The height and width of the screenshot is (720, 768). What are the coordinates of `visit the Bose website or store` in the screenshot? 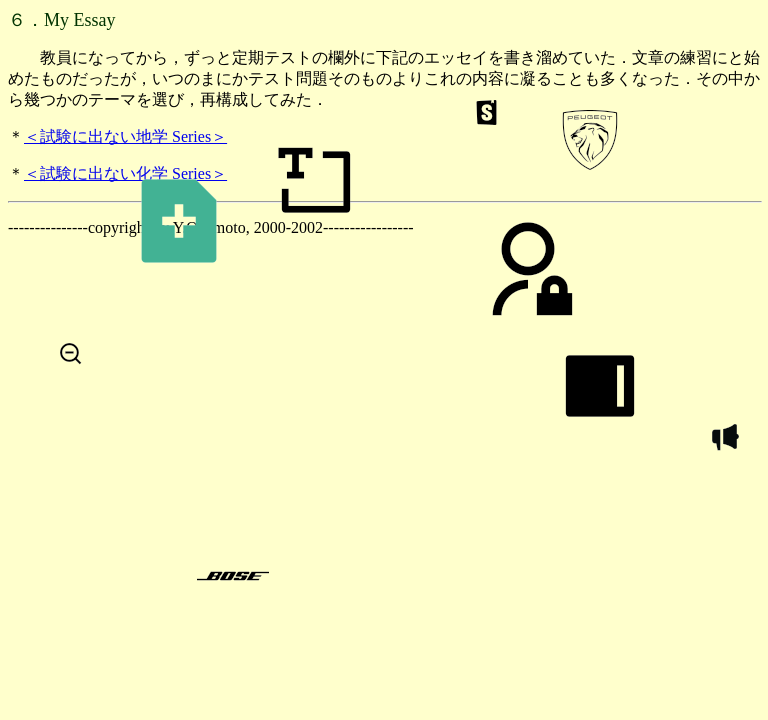 It's located at (233, 576).